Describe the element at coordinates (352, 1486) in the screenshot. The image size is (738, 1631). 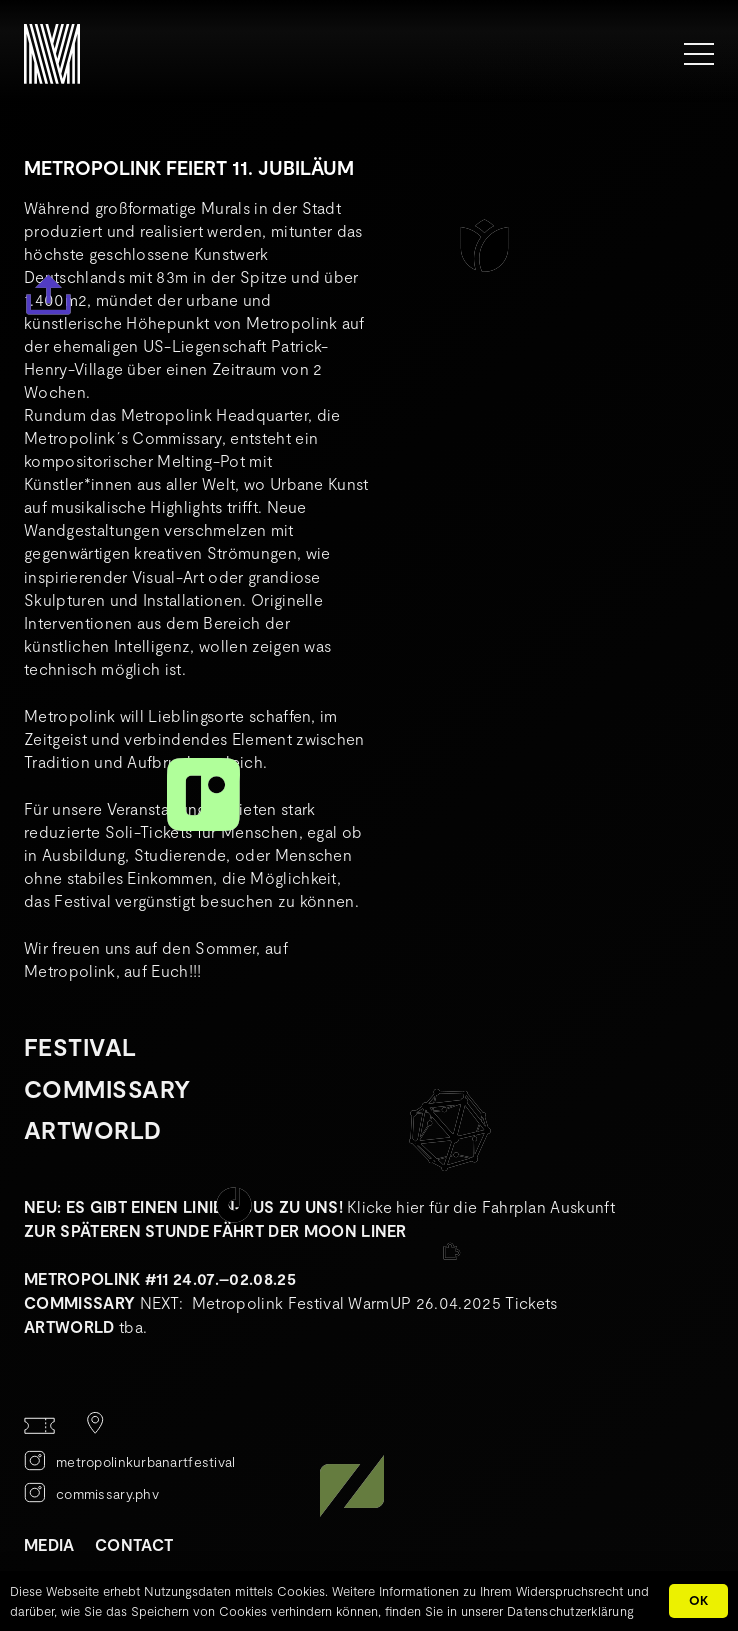
I see `zend framework official logo` at that location.